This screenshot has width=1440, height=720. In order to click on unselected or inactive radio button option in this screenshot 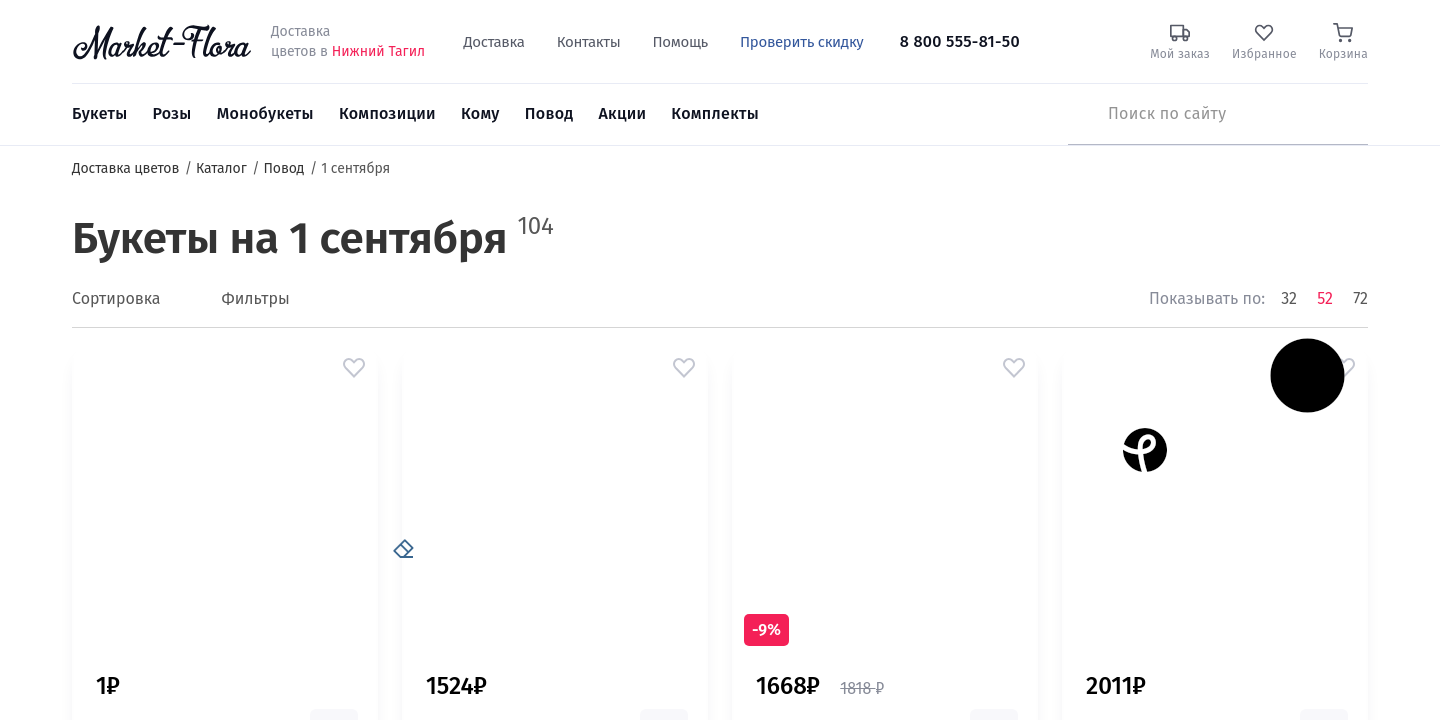, I will do `click(1307, 375)`.